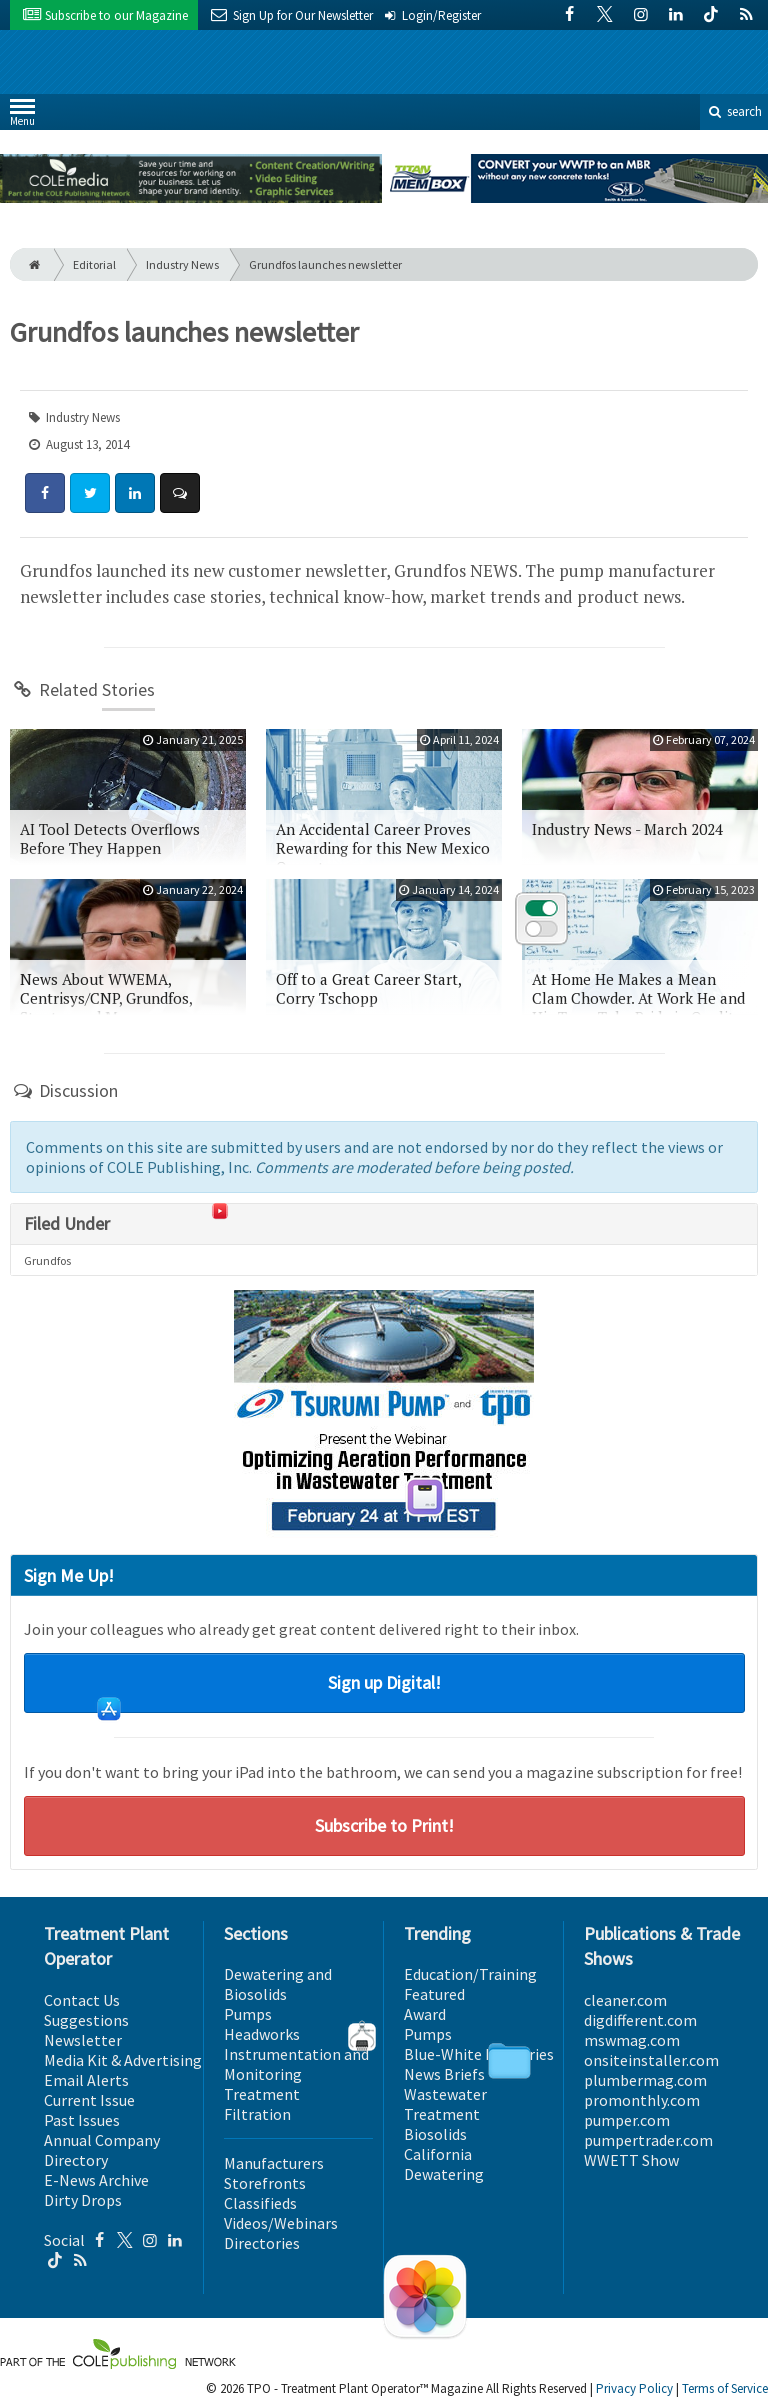 The image size is (768, 2408). Describe the element at coordinates (425, 1497) in the screenshot. I see `open motrix download manager` at that location.